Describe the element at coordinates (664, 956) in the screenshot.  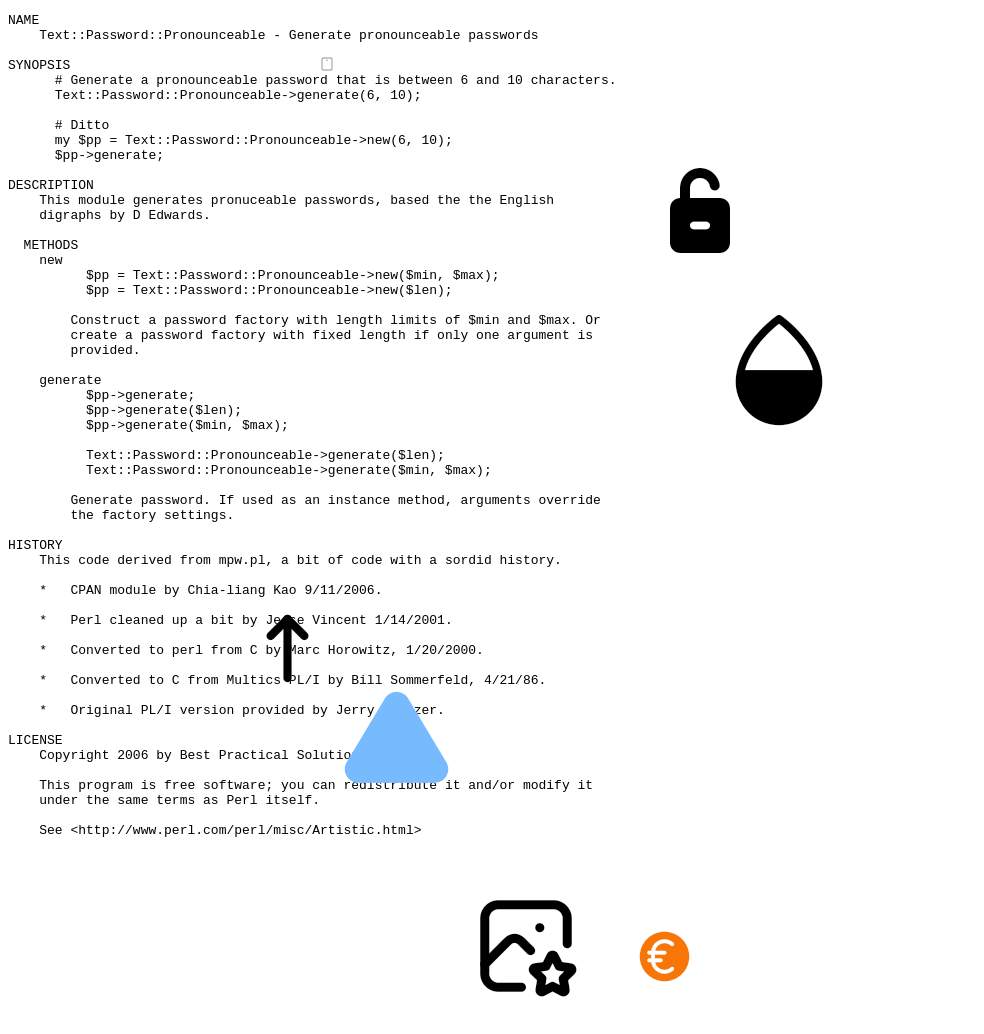
I see `view euro currency or pricing` at that location.